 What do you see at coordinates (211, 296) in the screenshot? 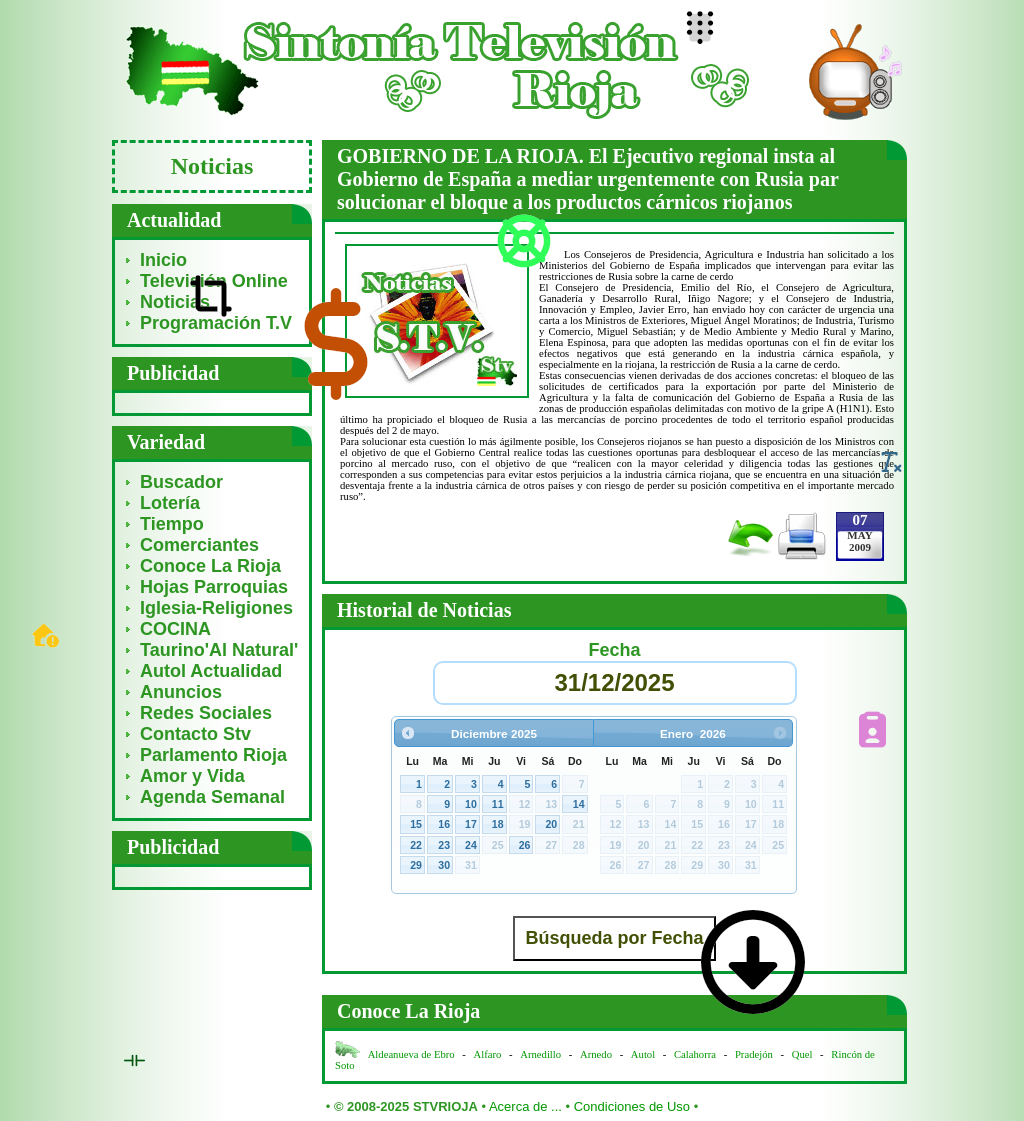
I see `crop or trim an image` at bounding box center [211, 296].